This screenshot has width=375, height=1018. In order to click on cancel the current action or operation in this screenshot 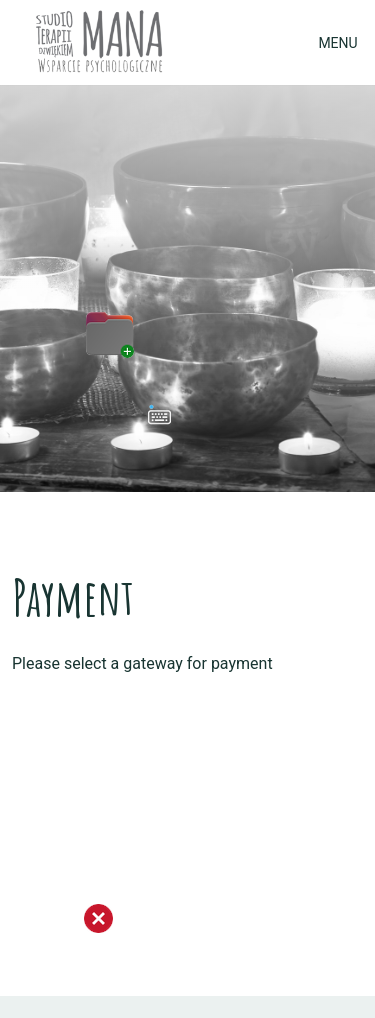, I will do `click(98, 918)`.